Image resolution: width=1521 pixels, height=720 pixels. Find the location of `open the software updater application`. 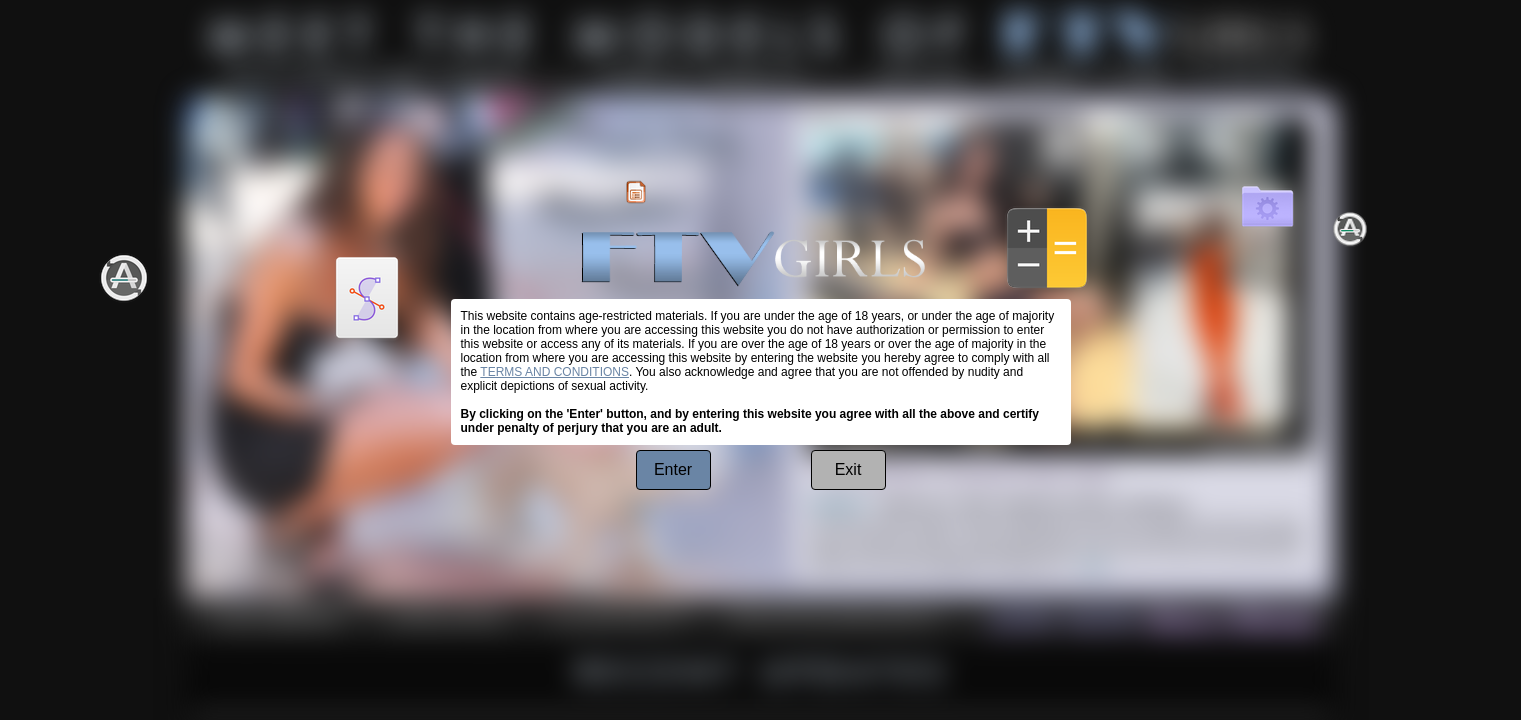

open the software updater application is located at coordinates (1350, 229).